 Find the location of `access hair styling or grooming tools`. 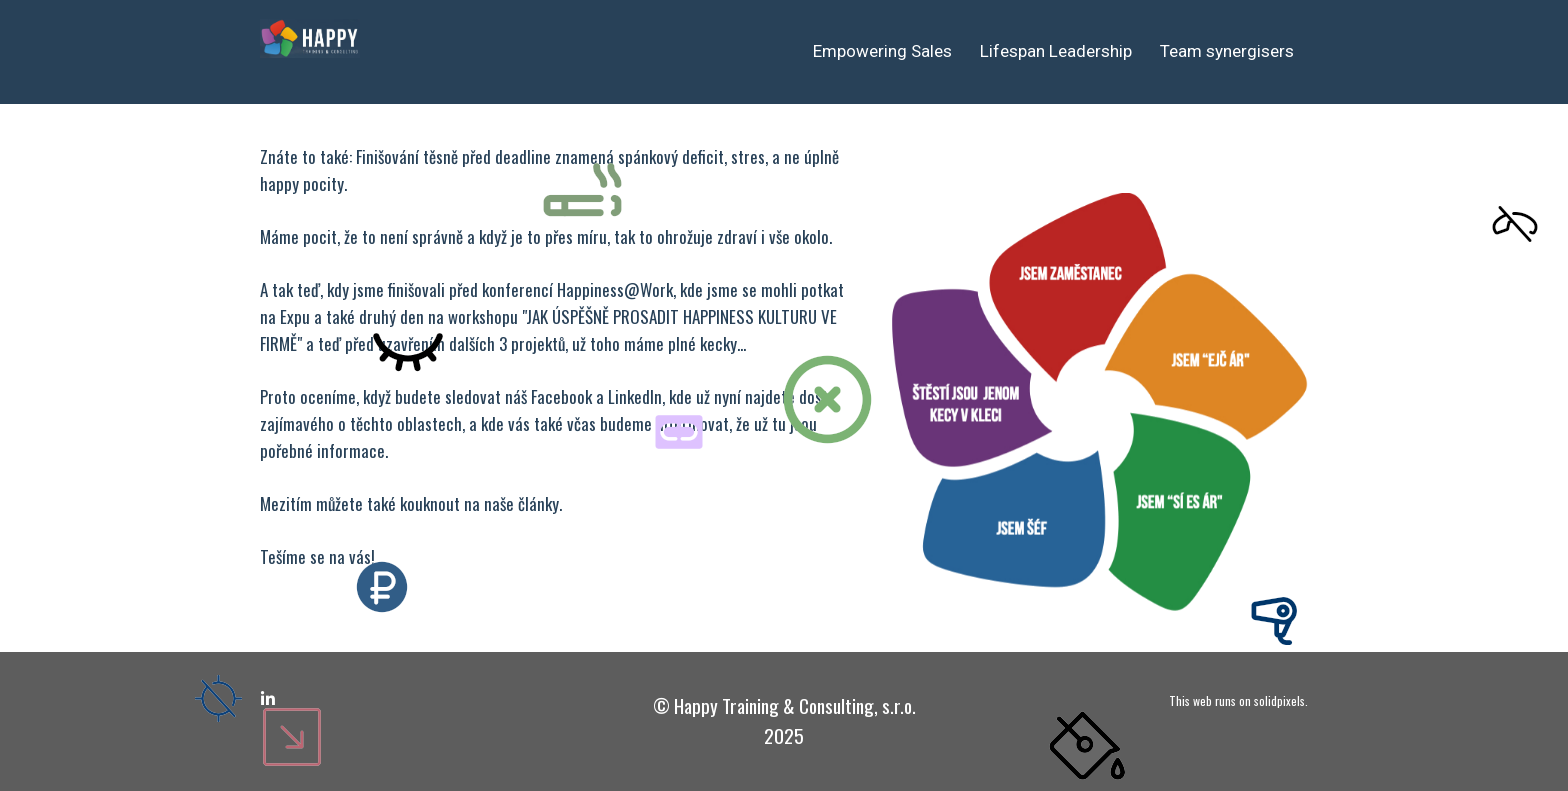

access hair styling or grooming tools is located at coordinates (1275, 619).